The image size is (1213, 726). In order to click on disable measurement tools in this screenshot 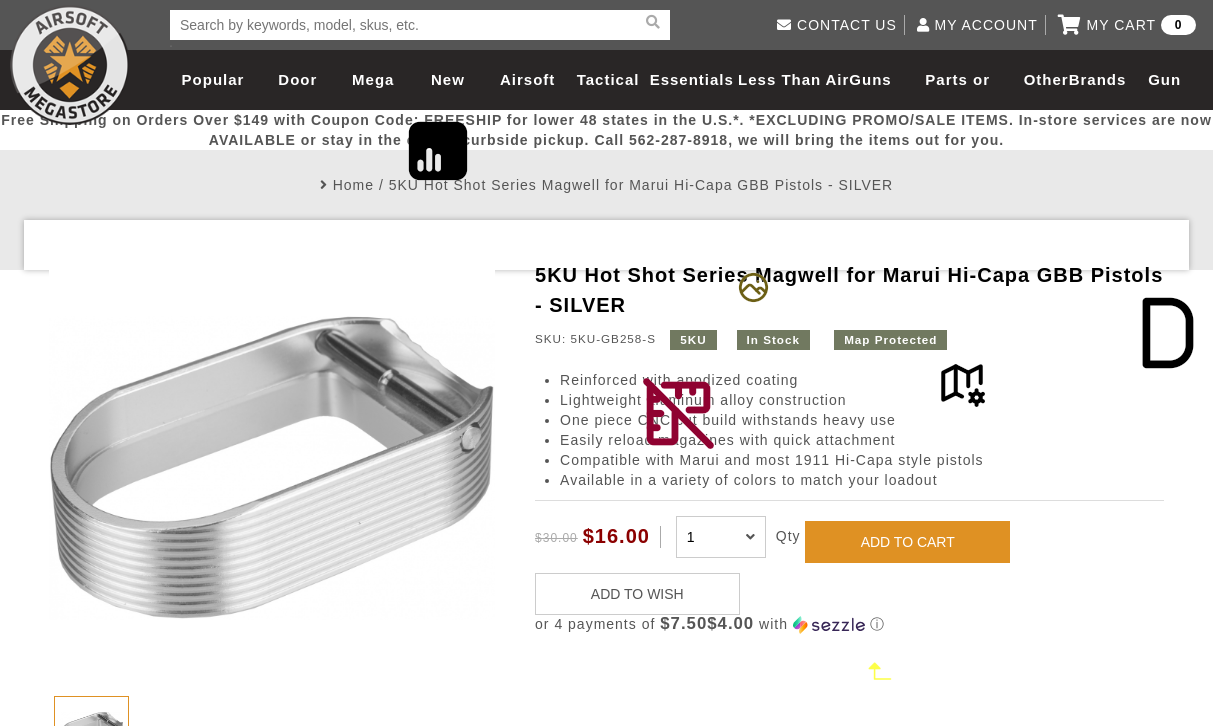, I will do `click(678, 413)`.